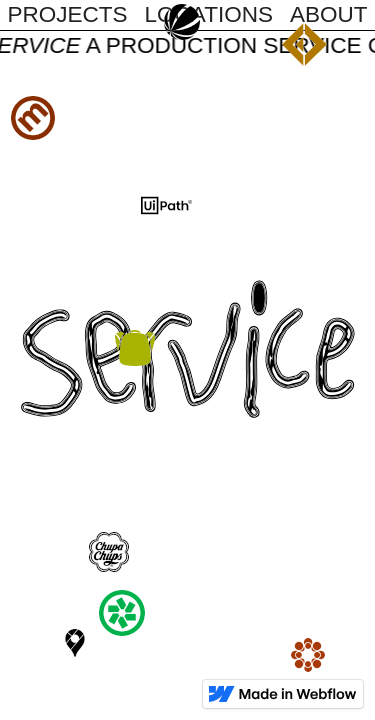 The image size is (375, 720). I want to click on UiPath automation platform logo, so click(166, 205).